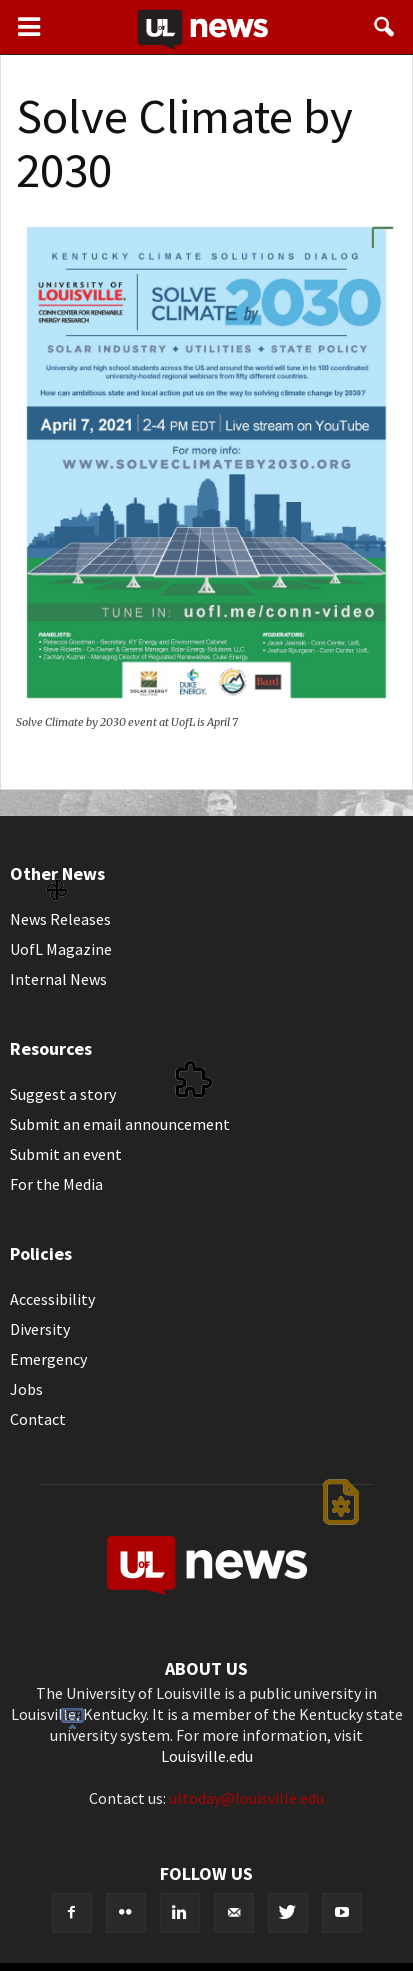 This screenshot has width=413, height=1971. What do you see at coordinates (72, 1718) in the screenshot?
I see `hide the on-screen keyboard` at bounding box center [72, 1718].